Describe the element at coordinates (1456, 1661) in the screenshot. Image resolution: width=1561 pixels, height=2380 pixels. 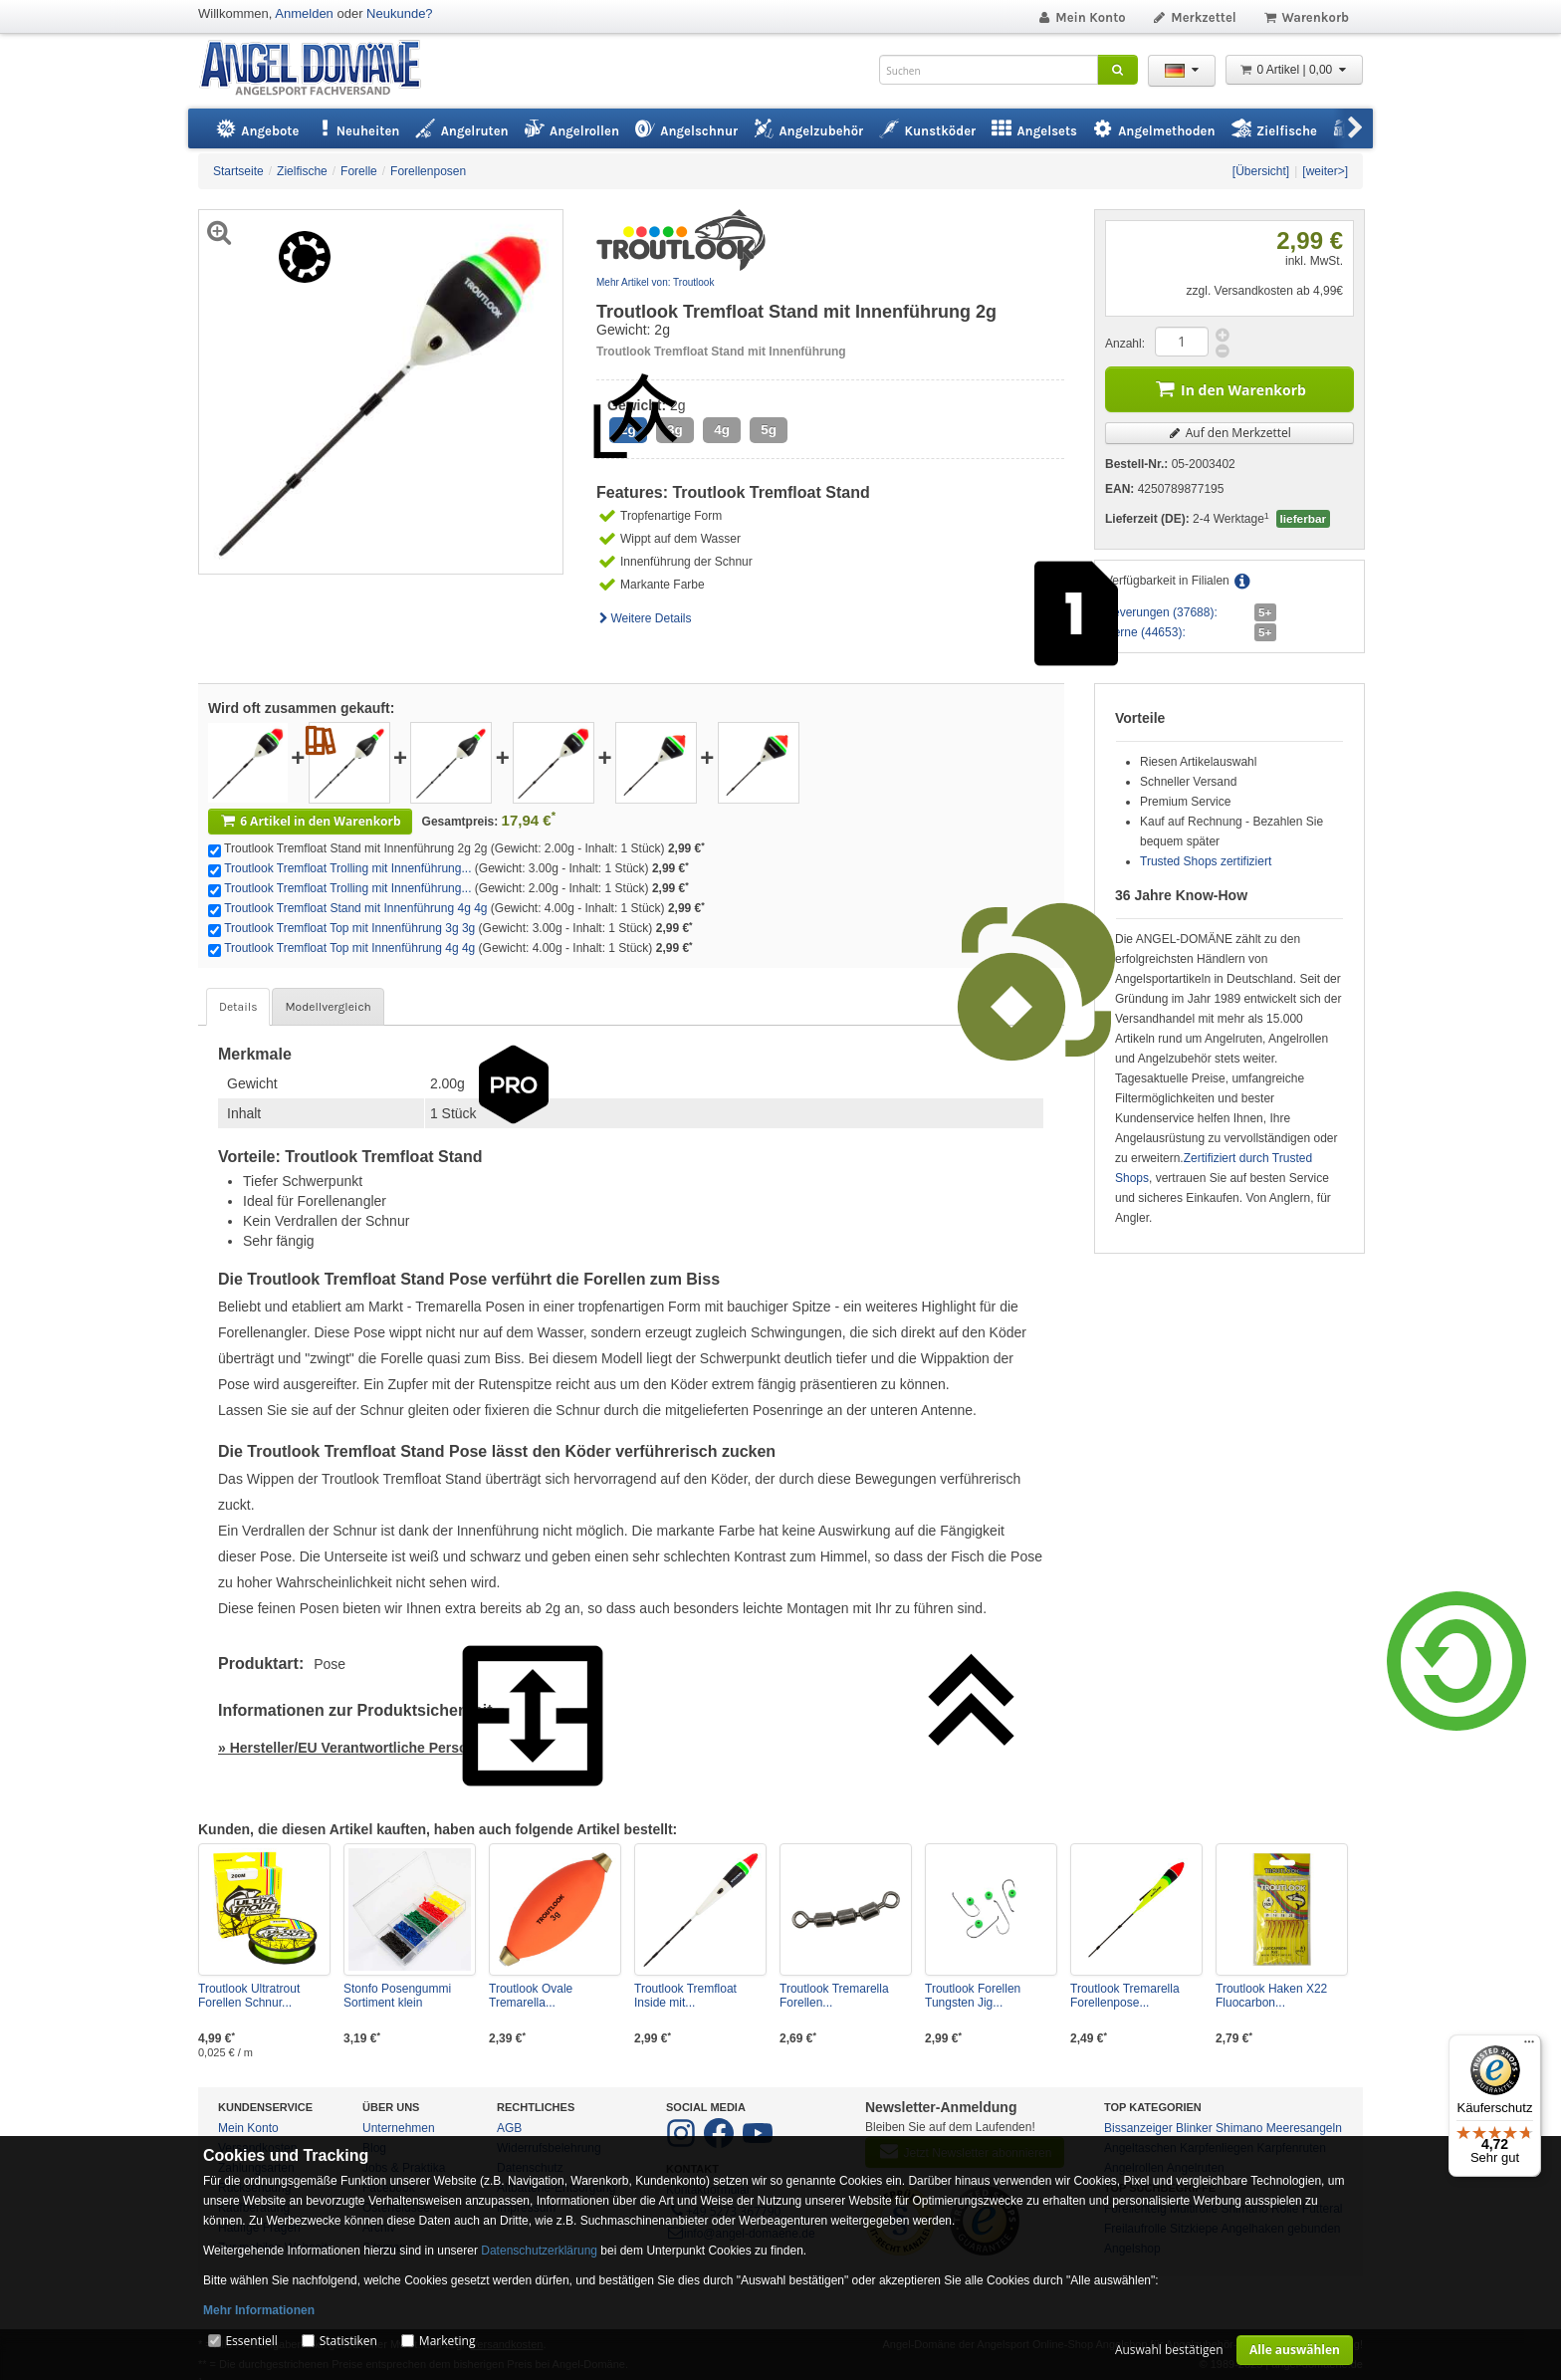
I see `creative commons share-alike license indicator` at that location.